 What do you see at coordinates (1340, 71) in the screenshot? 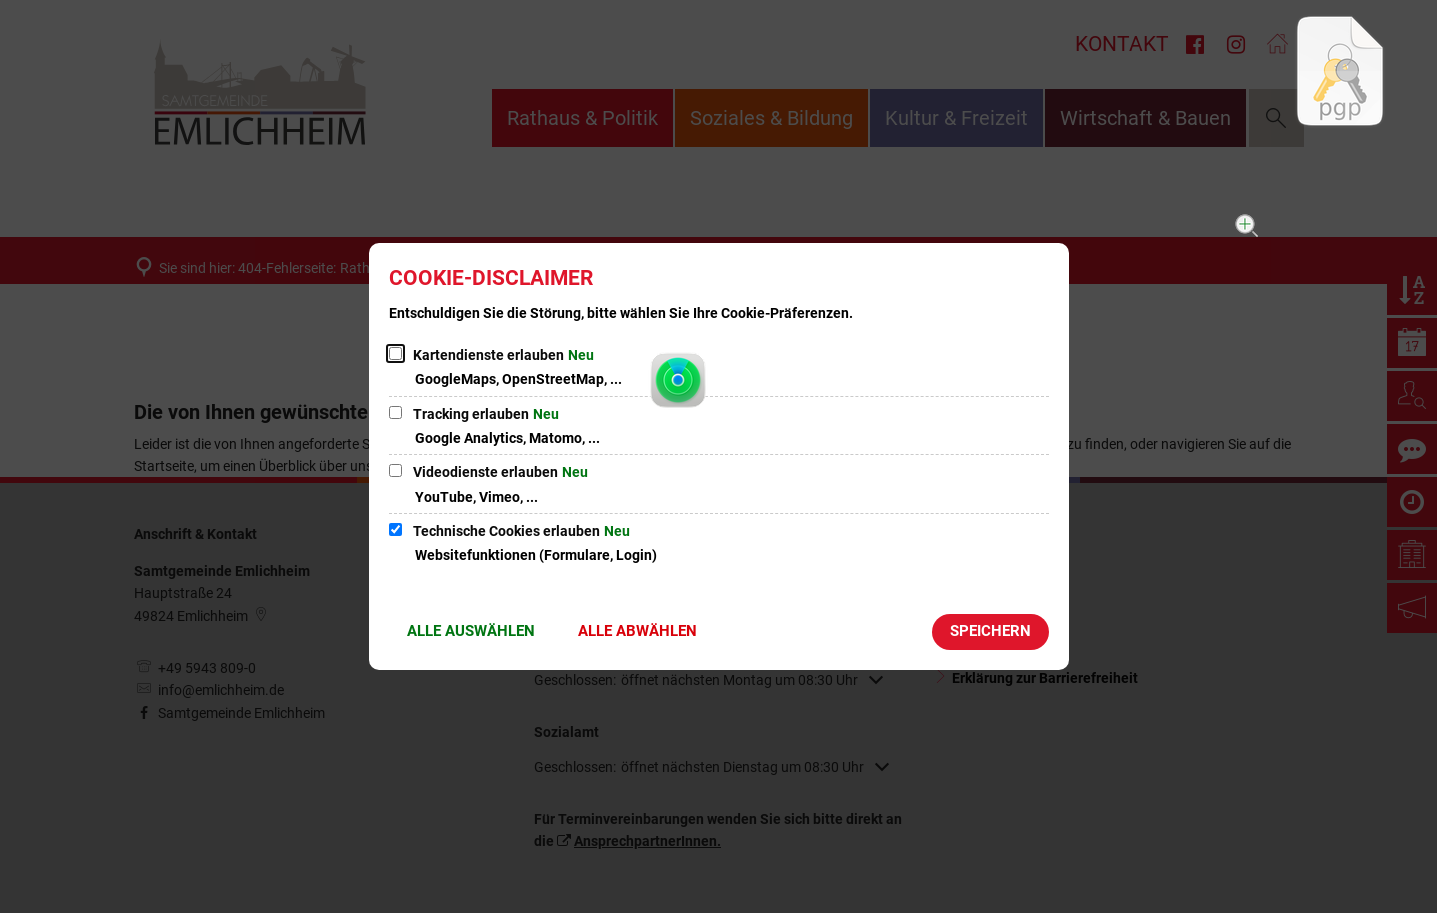
I see `a PGP encryption key file` at bounding box center [1340, 71].